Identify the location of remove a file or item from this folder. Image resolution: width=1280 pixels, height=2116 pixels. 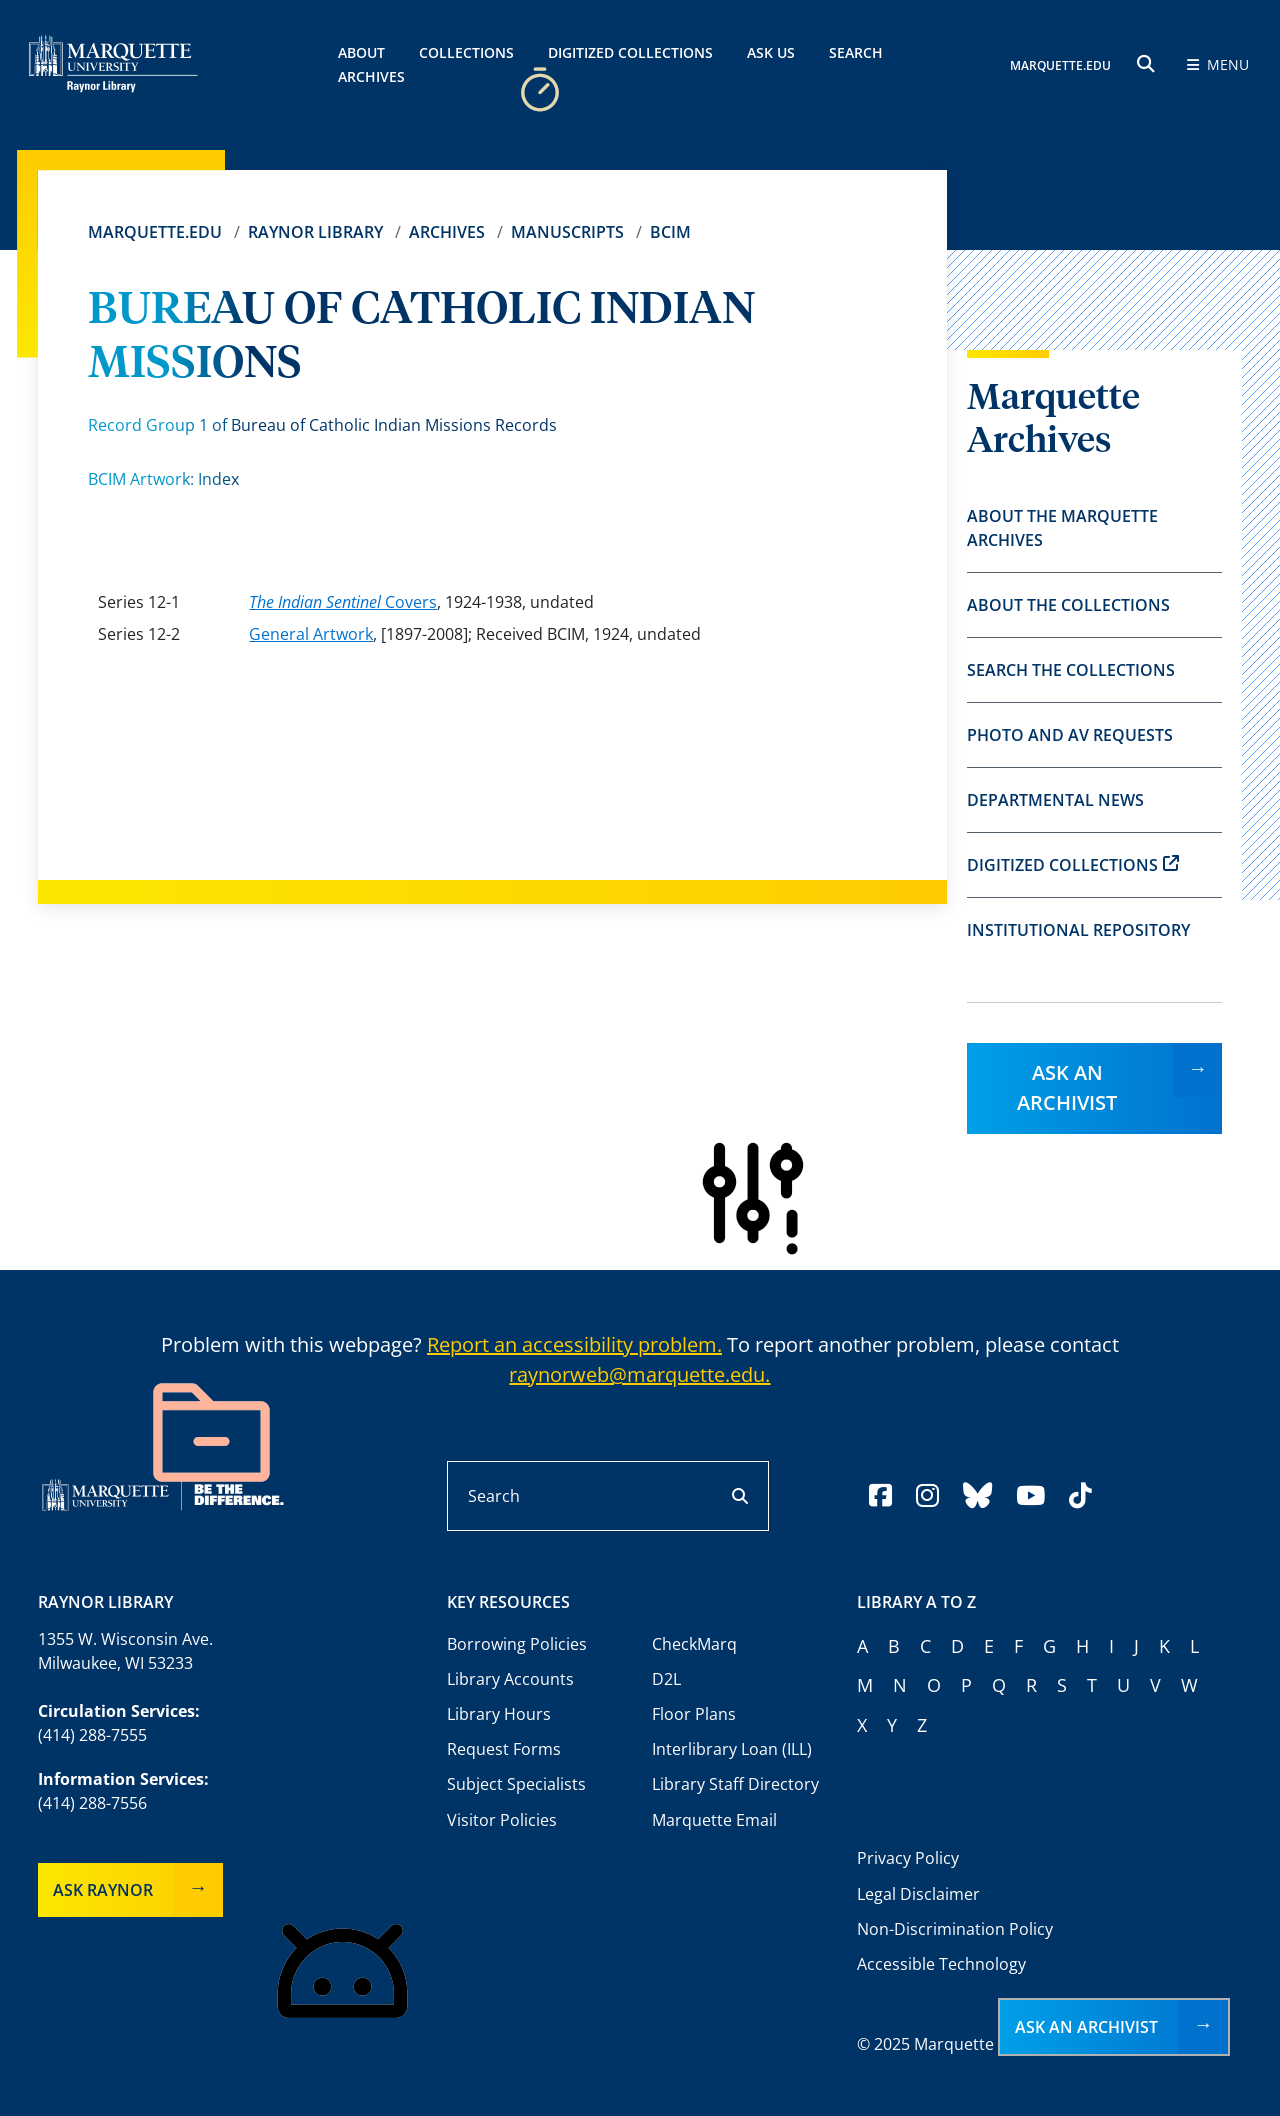
(211, 1432).